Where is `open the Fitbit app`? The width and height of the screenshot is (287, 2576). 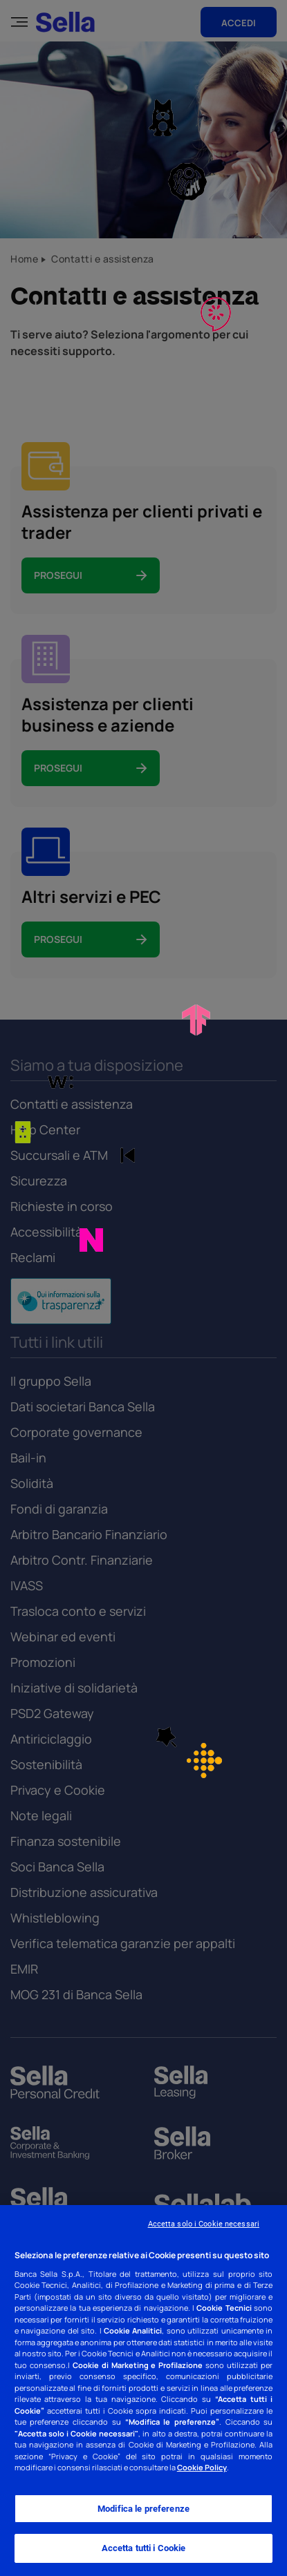 open the Fitbit app is located at coordinates (204, 1760).